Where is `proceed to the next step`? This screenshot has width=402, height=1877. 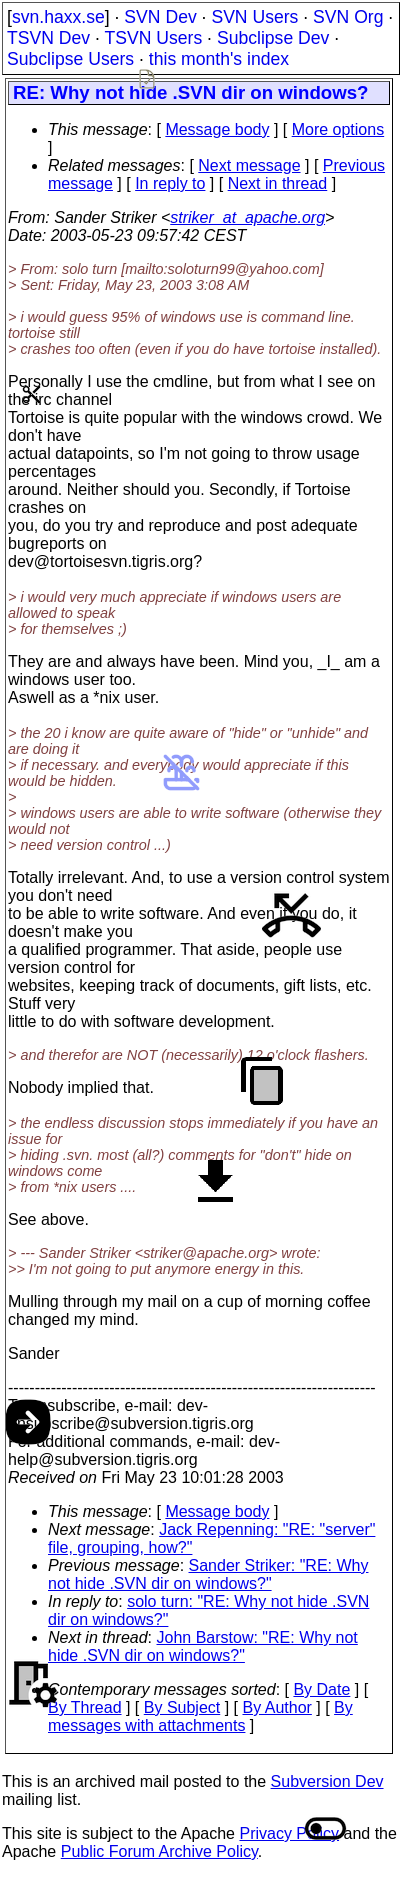 proceed to the next step is located at coordinates (28, 1422).